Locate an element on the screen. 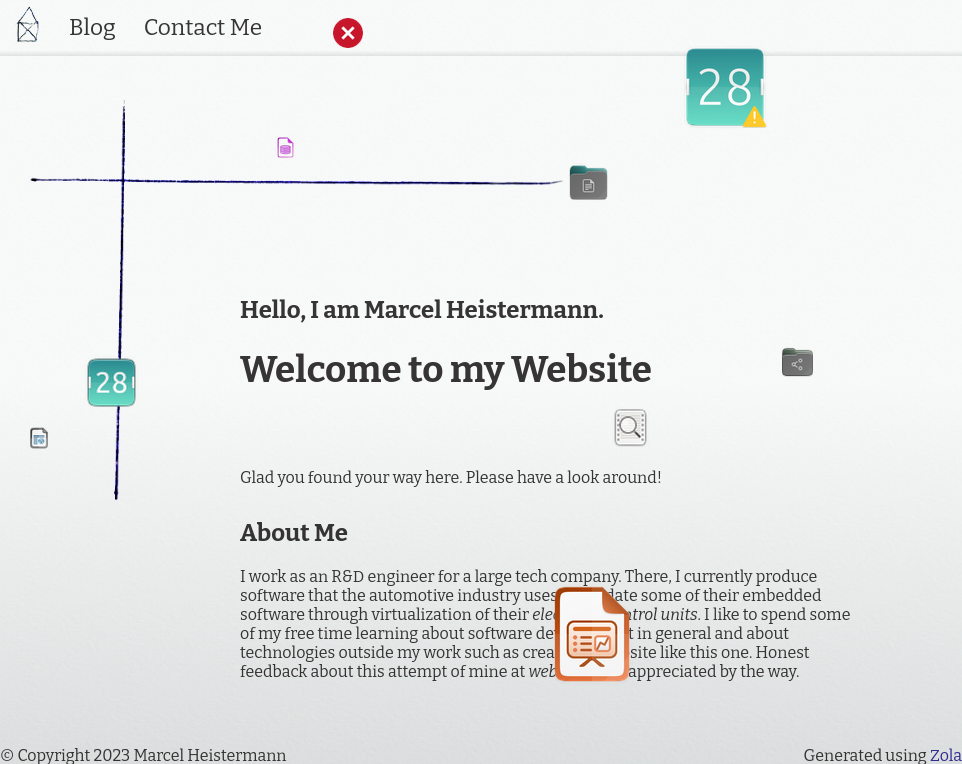 This screenshot has width=962, height=764. open your documents folder is located at coordinates (588, 182).